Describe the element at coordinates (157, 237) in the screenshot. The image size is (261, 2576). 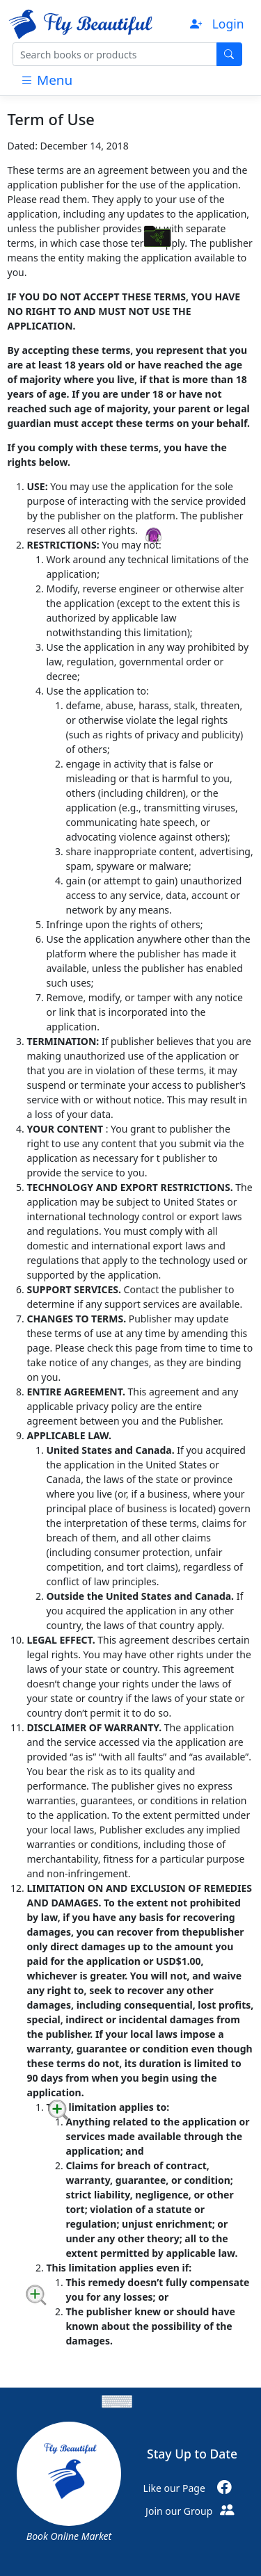
I see `open razer gaming software folder` at that location.